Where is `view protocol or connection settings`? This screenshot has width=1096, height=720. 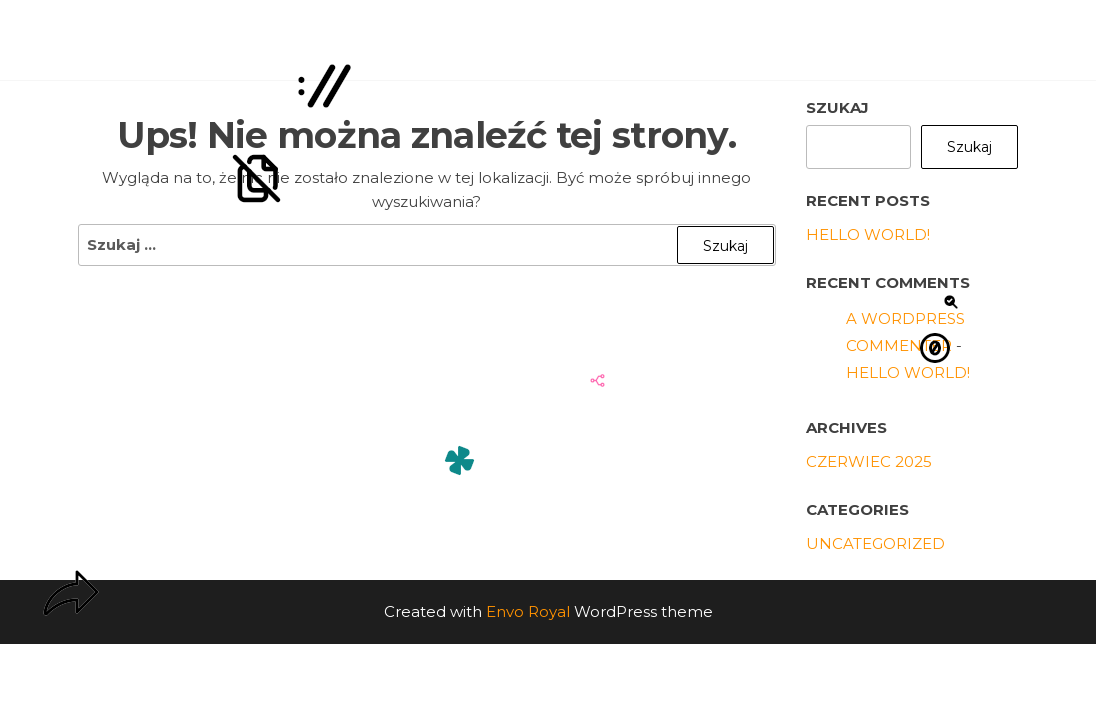
view protocol or connection settings is located at coordinates (323, 86).